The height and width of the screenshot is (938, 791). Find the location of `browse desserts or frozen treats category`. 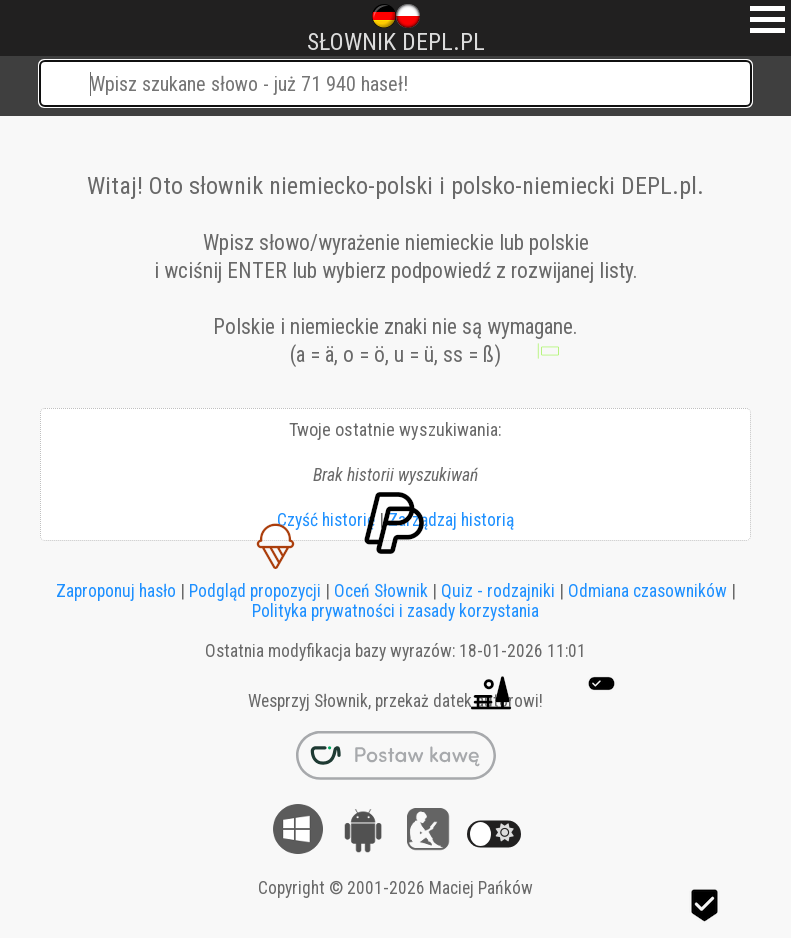

browse desserts or frozen treats category is located at coordinates (275, 545).